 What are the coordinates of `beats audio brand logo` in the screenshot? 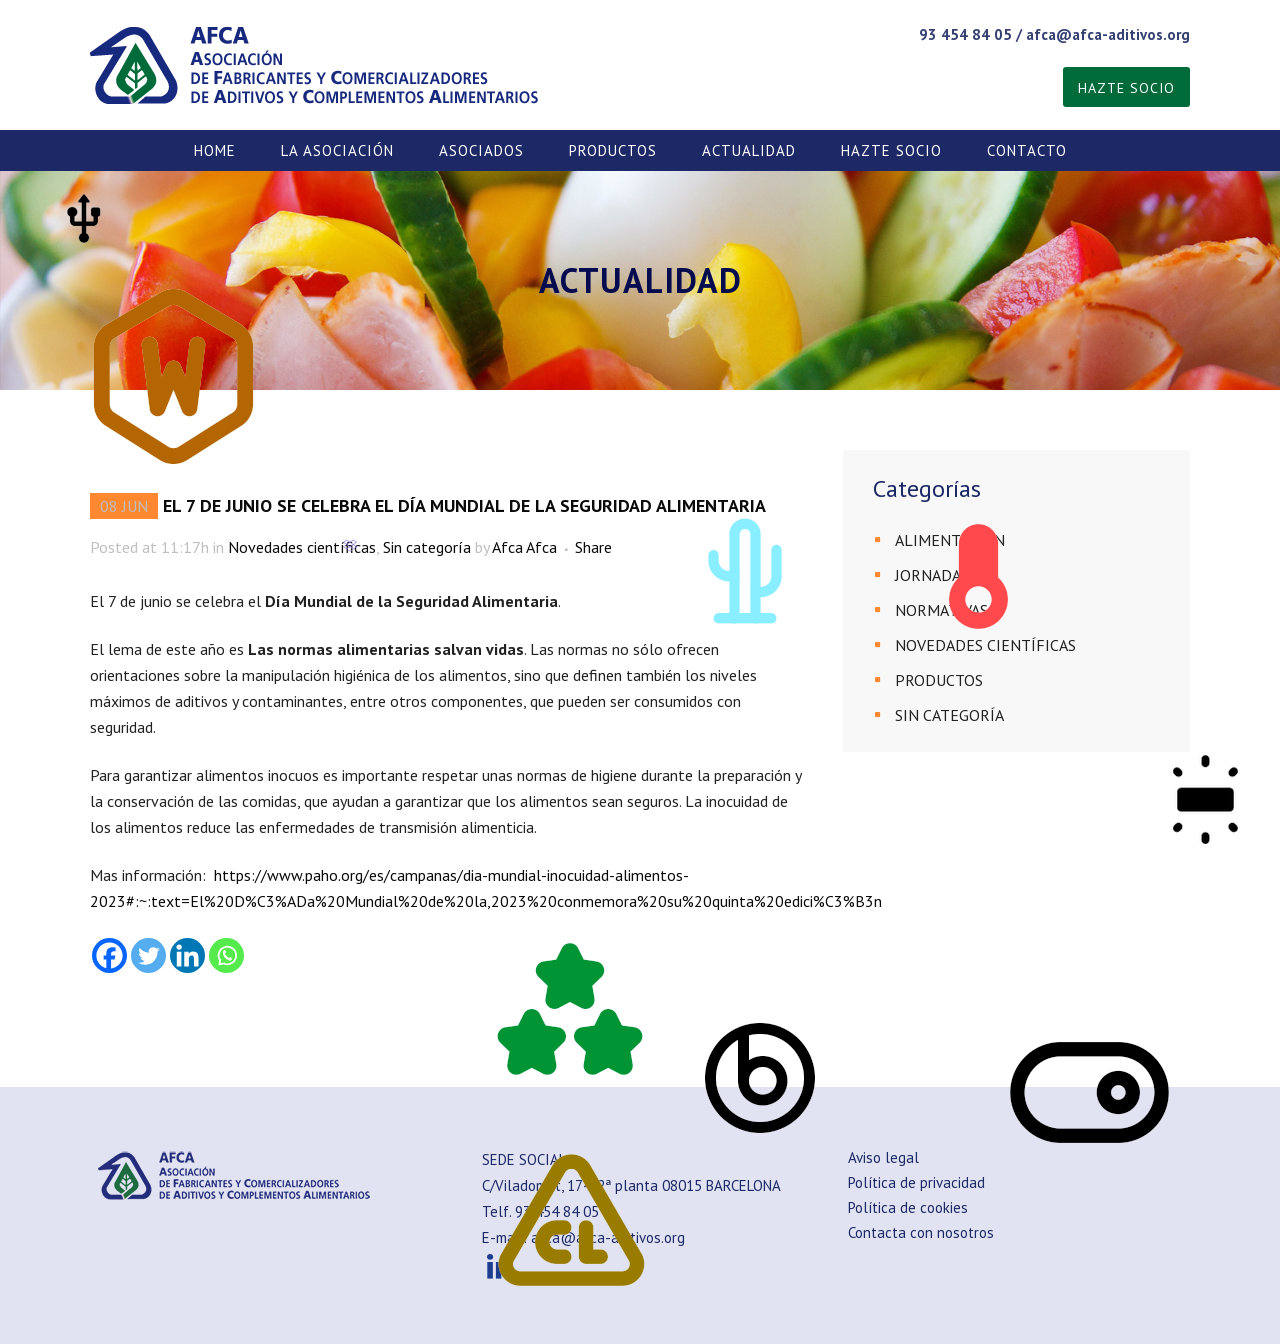 It's located at (760, 1078).